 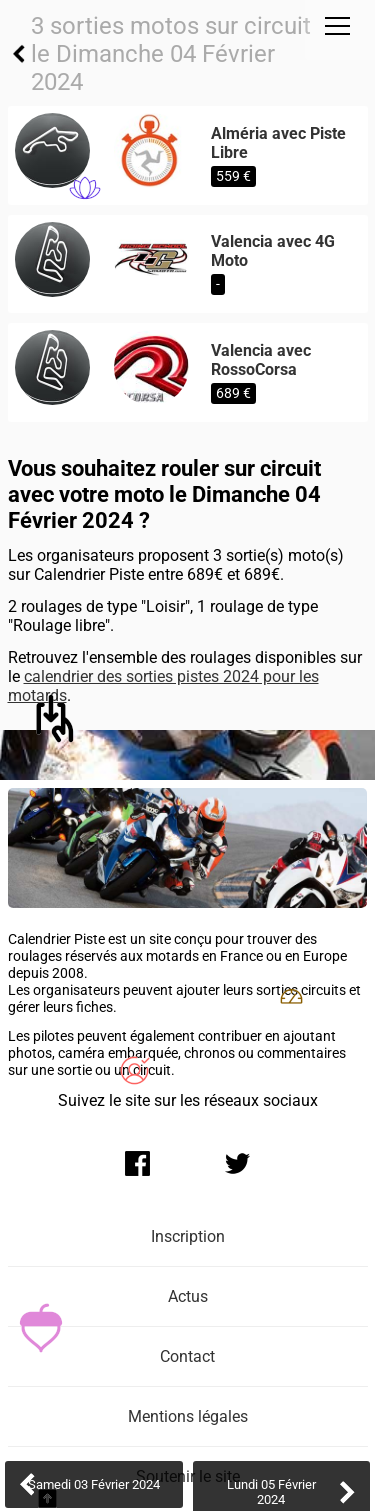 I want to click on verified user profile, so click(x=134, y=1070).